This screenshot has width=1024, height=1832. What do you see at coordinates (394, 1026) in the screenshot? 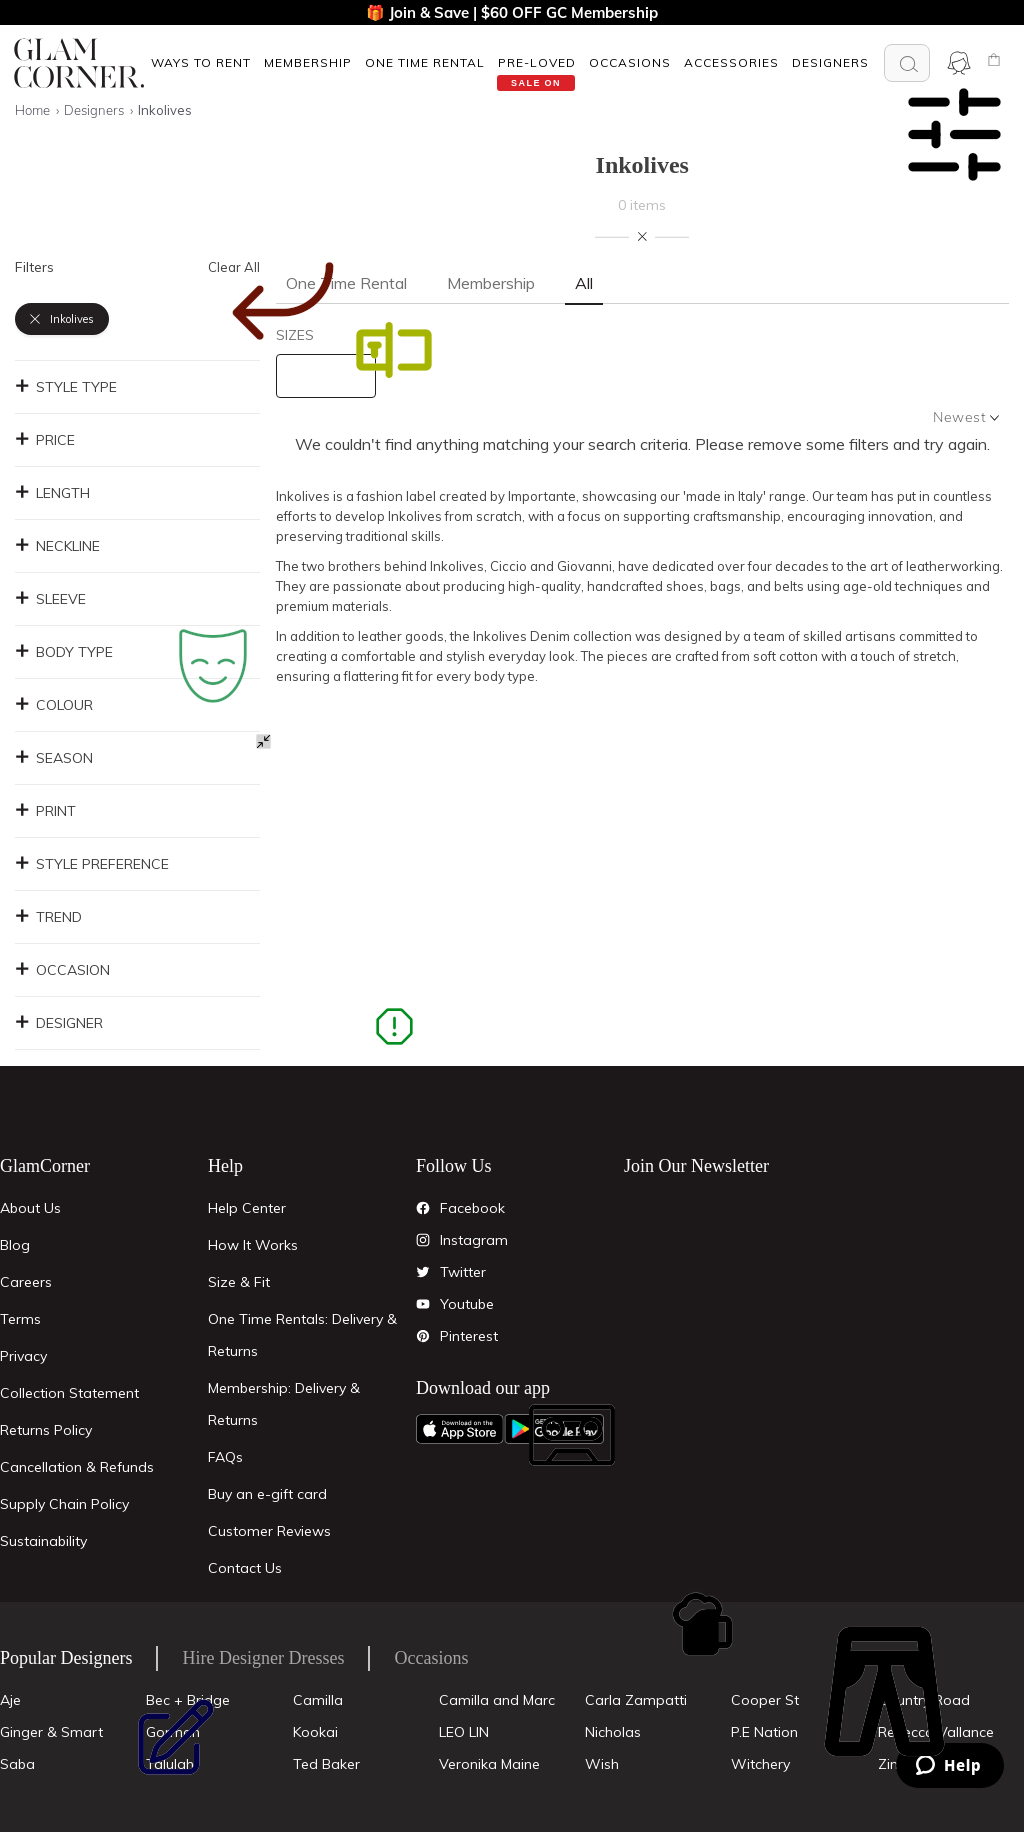
I see `indicates a warning or critical alert` at bounding box center [394, 1026].